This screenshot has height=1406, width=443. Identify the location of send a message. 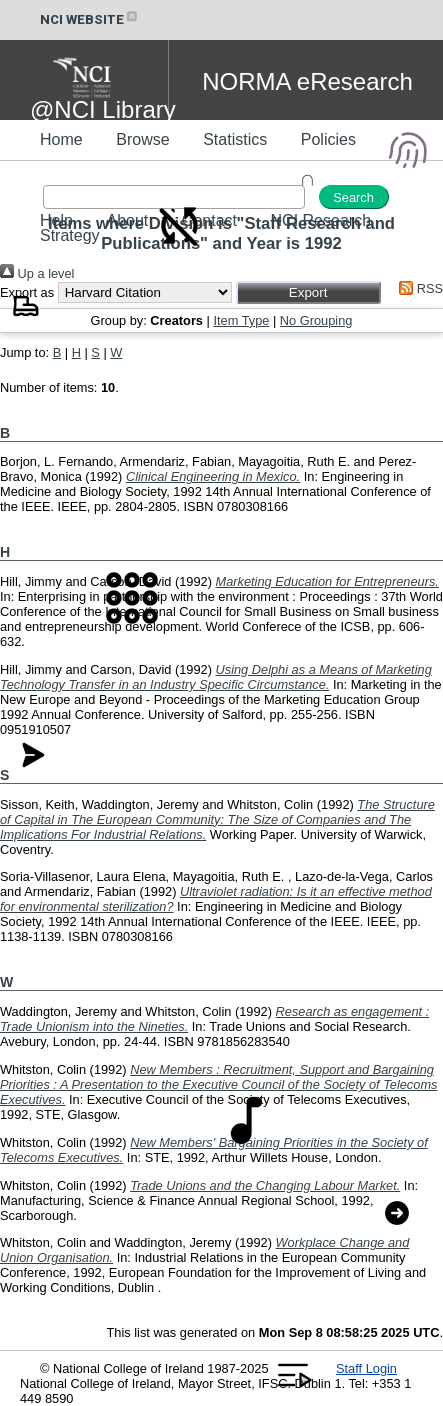
(32, 755).